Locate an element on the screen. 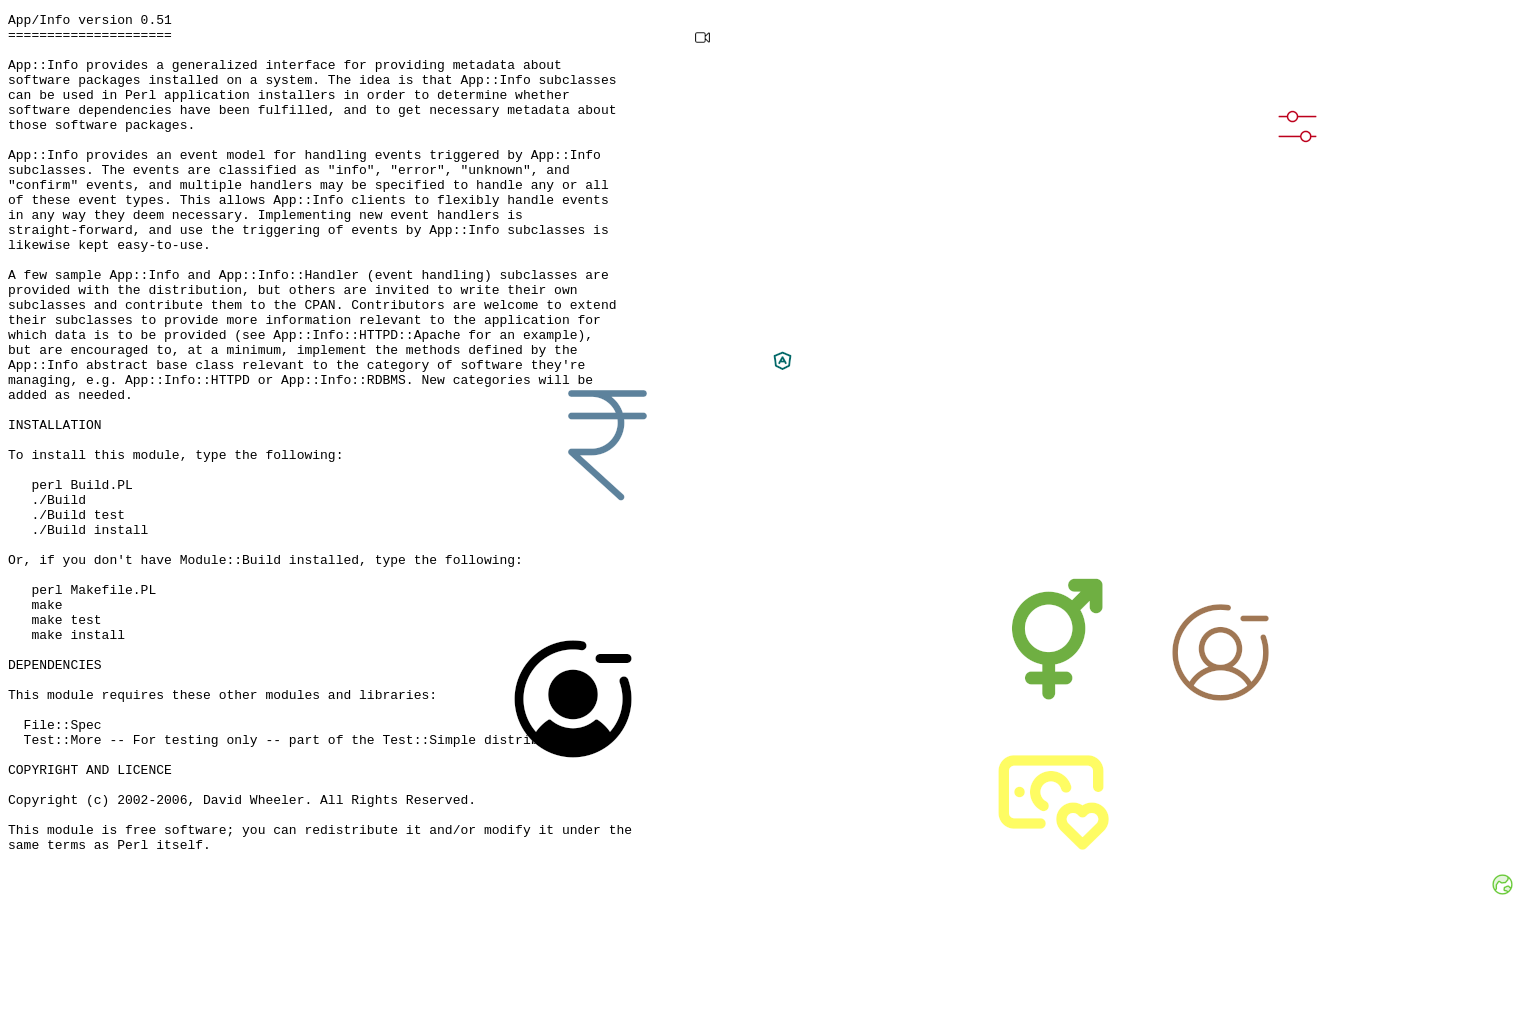 Image resolution: width=1520 pixels, height=1034 pixels. view price in Indian rupees is located at coordinates (603, 443).